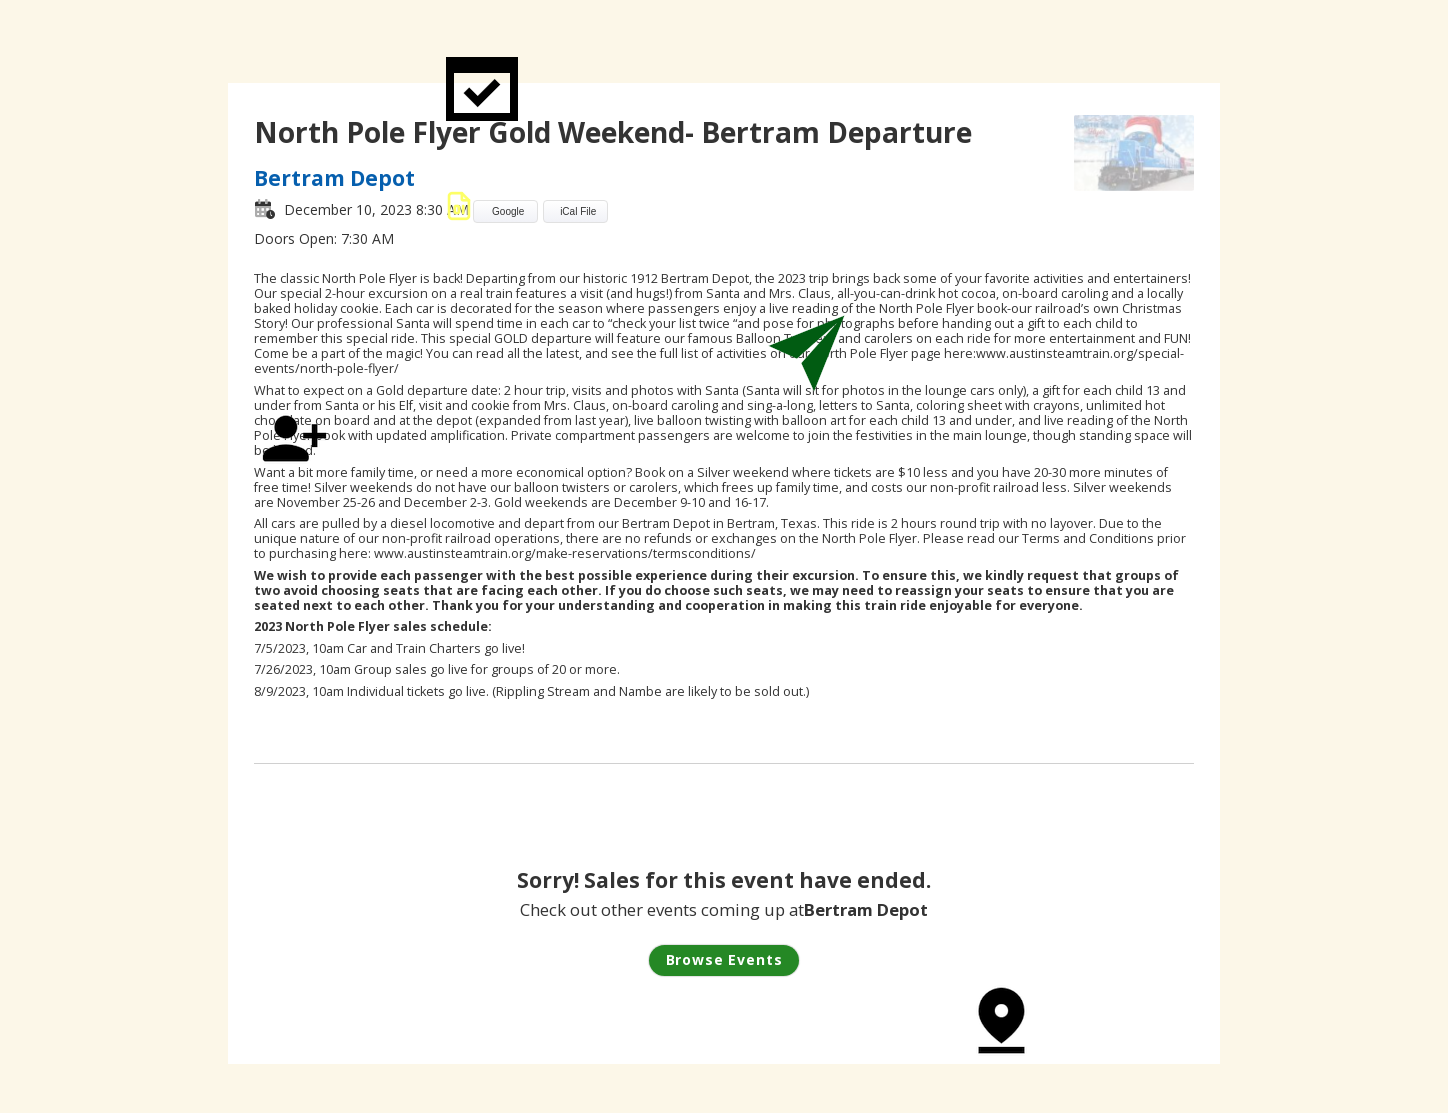 Image resolution: width=1448 pixels, height=1113 pixels. I want to click on add a new contact or friend, so click(294, 438).